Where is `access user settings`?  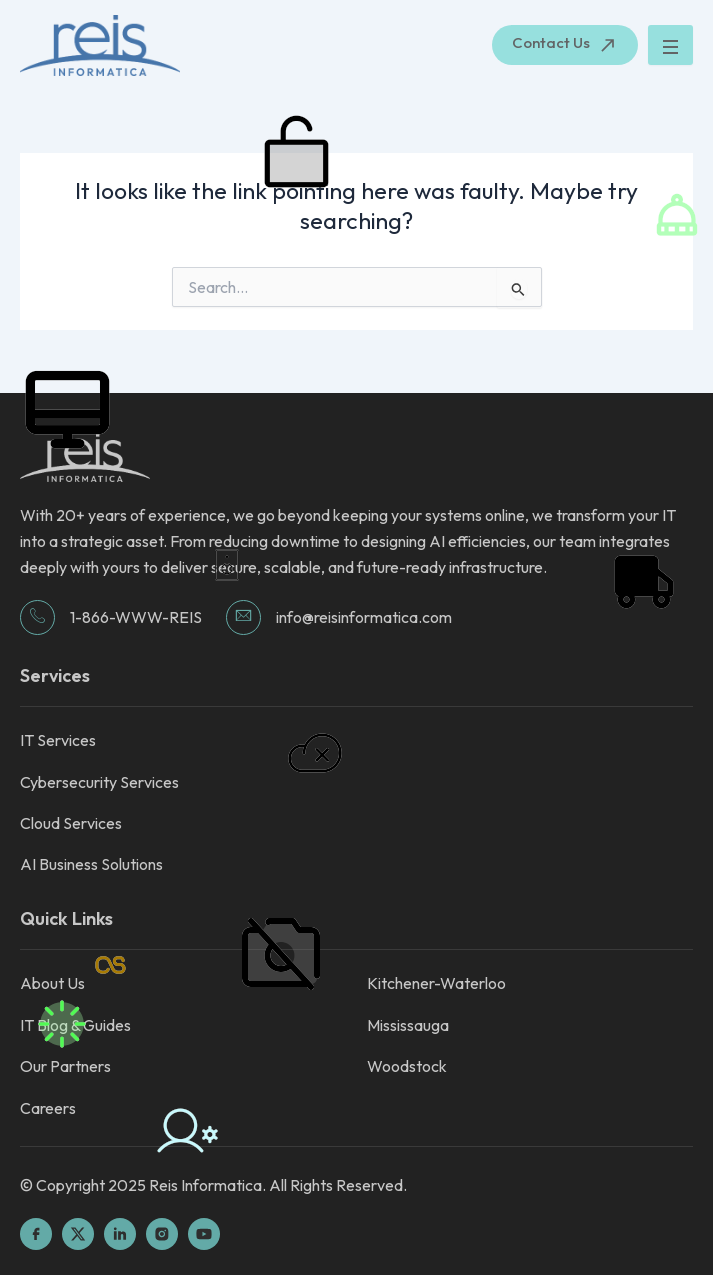 access user settings is located at coordinates (185, 1132).